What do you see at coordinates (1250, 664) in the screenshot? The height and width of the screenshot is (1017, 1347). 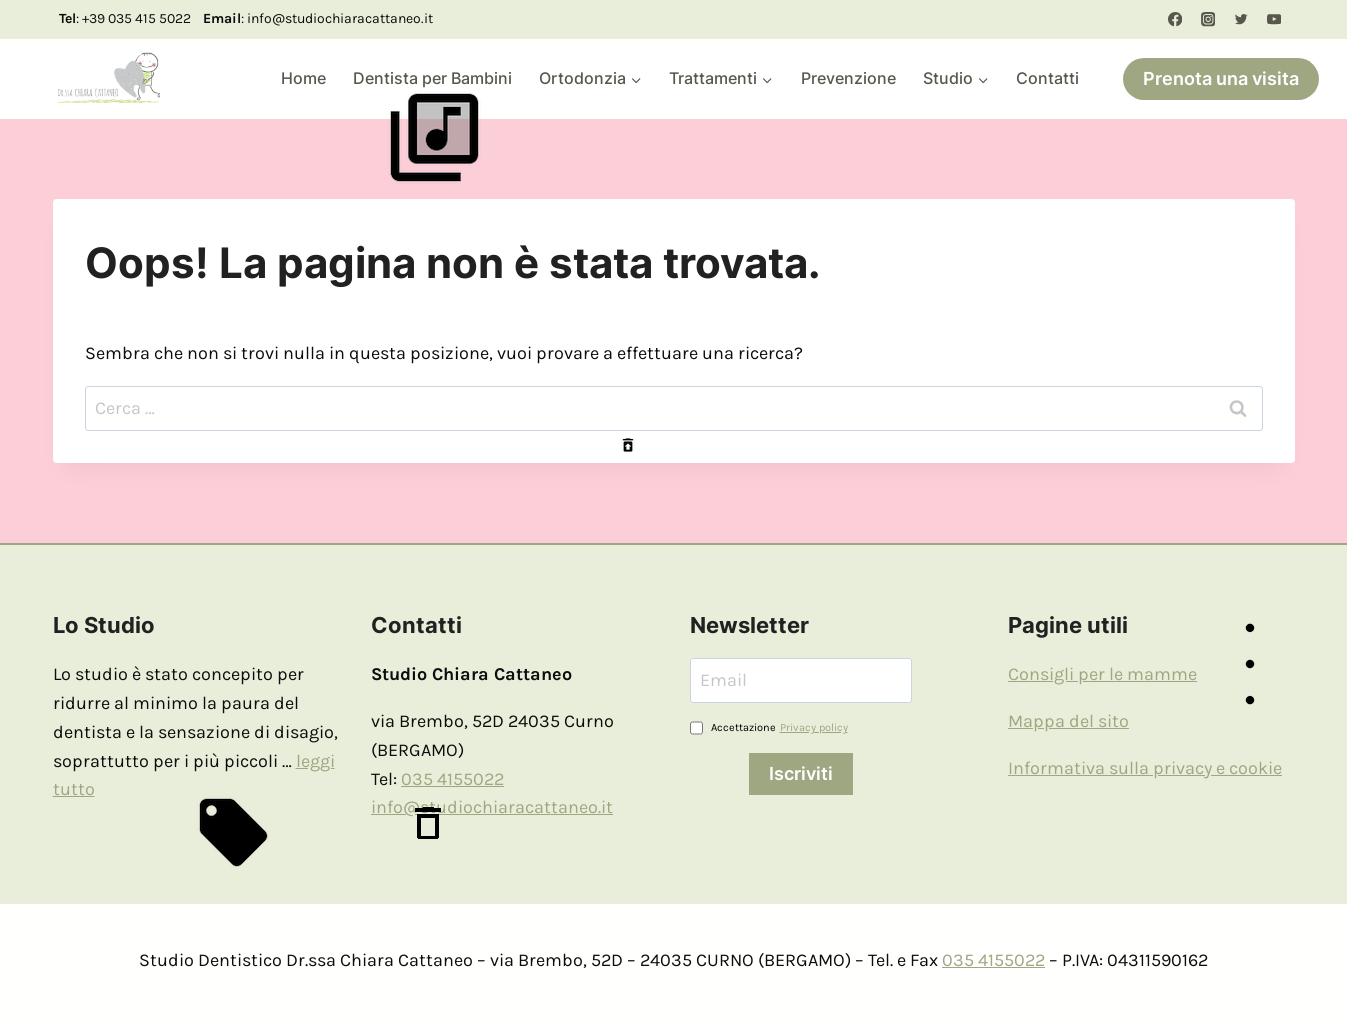 I see `open more options menu` at bounding box center [1250, 664].